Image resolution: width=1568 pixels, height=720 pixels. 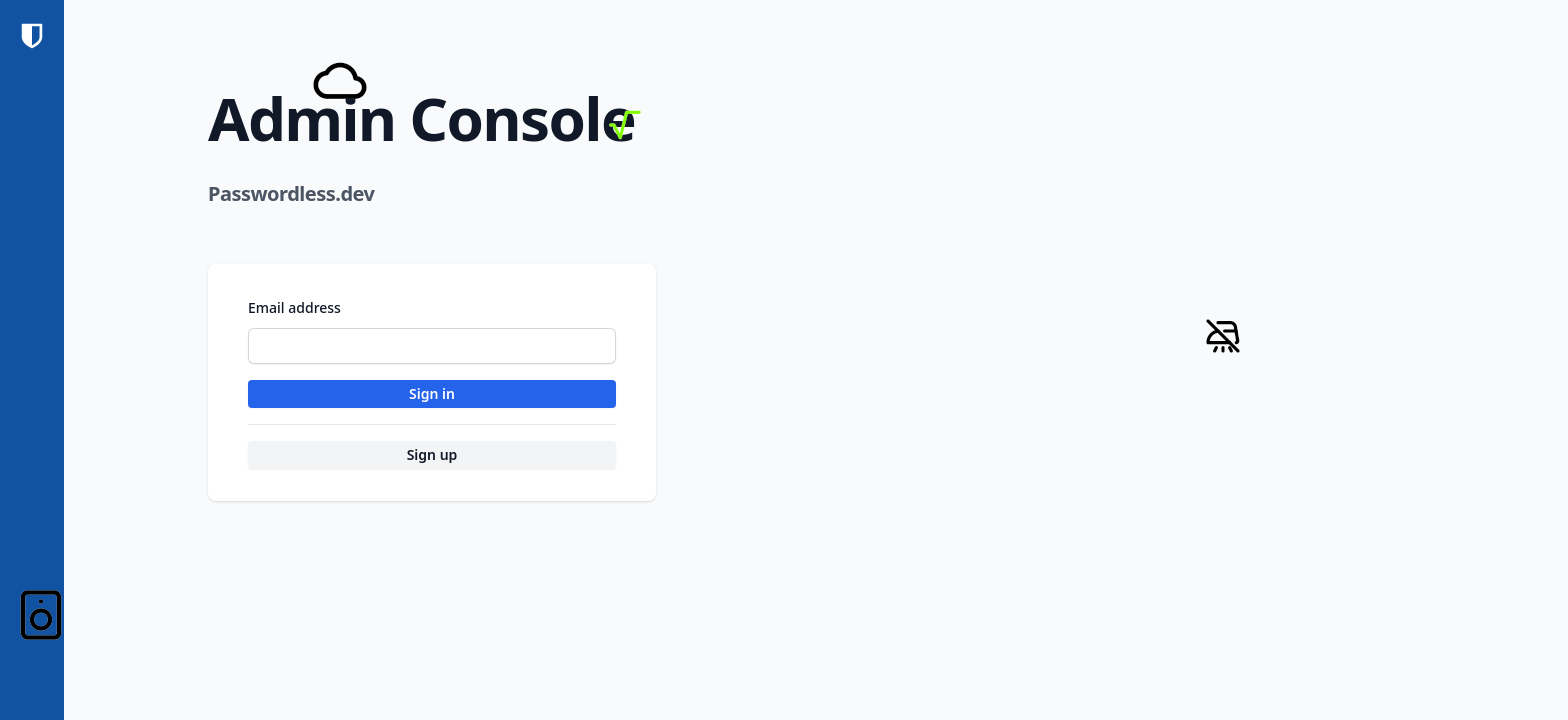 What do you see at coordinates (340, 82) in the screenshot?
I see `access microsoft onedrive cloud storage` at bounding box center [340, 82].